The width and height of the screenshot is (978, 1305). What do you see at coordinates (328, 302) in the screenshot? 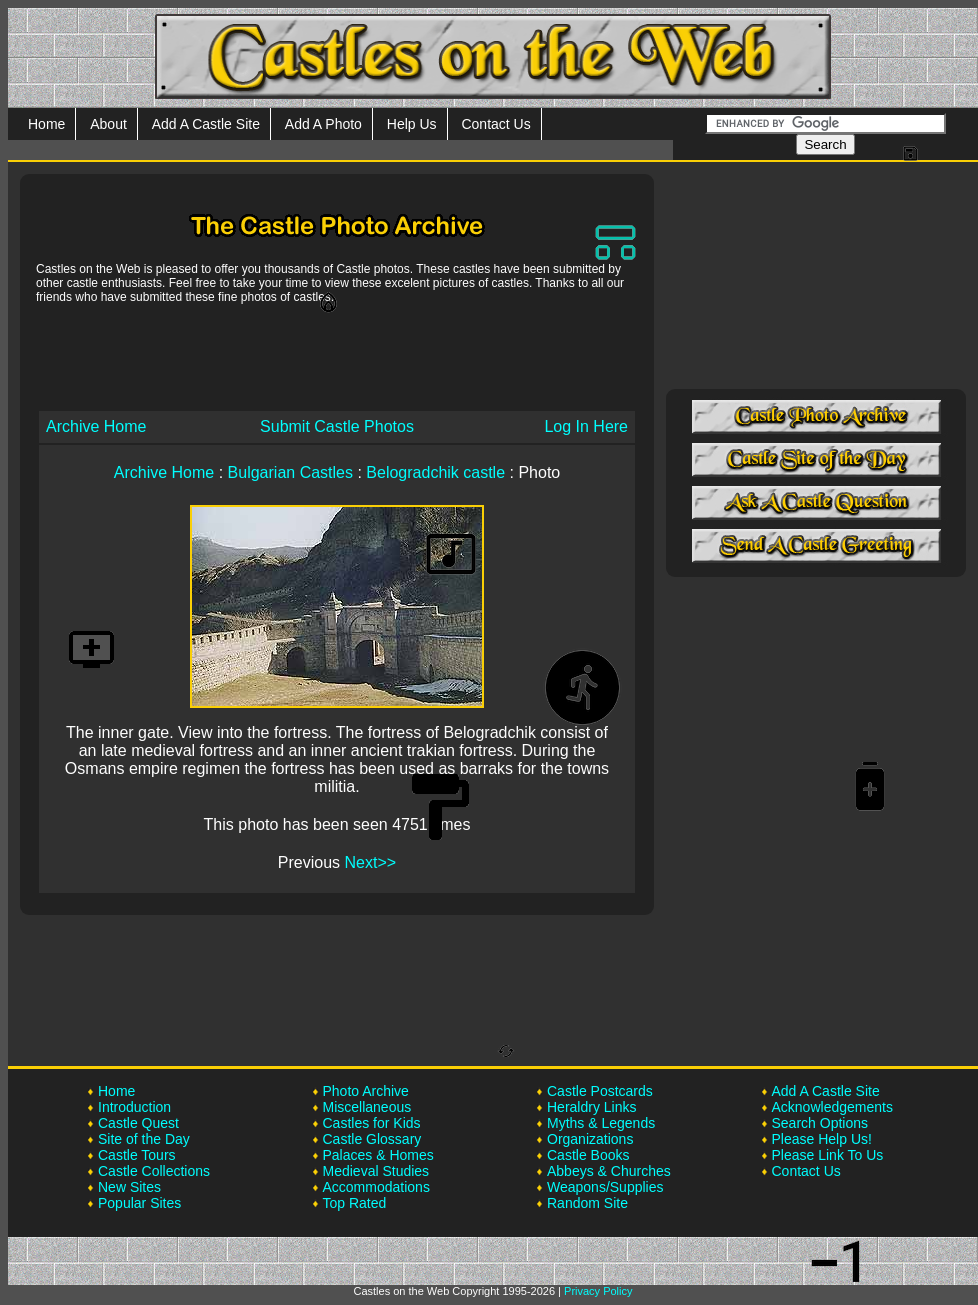
I see `view trending or hot content` at bounding box center [328, 302].